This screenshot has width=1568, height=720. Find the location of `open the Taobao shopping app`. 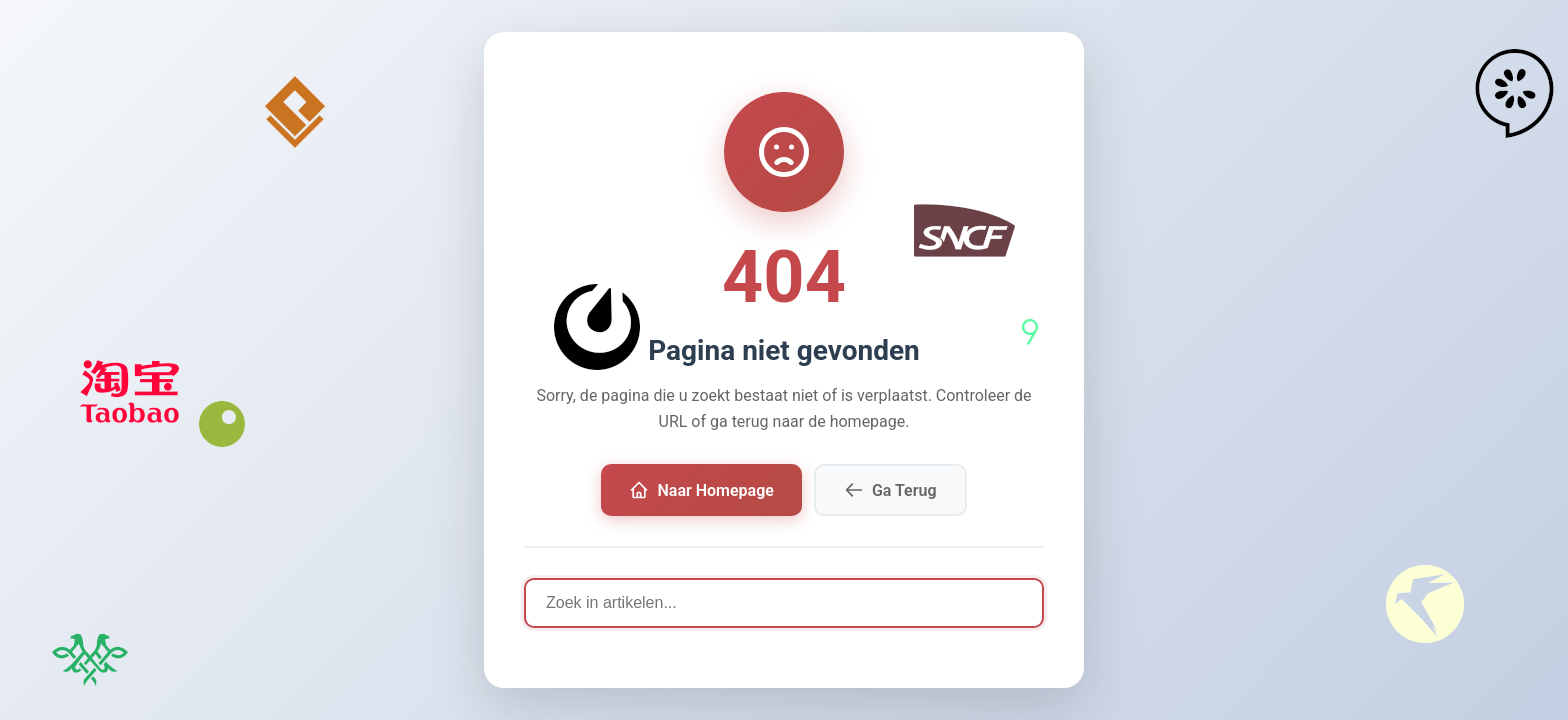

open the Taobao shopping app is located at coordinates (129, 391).